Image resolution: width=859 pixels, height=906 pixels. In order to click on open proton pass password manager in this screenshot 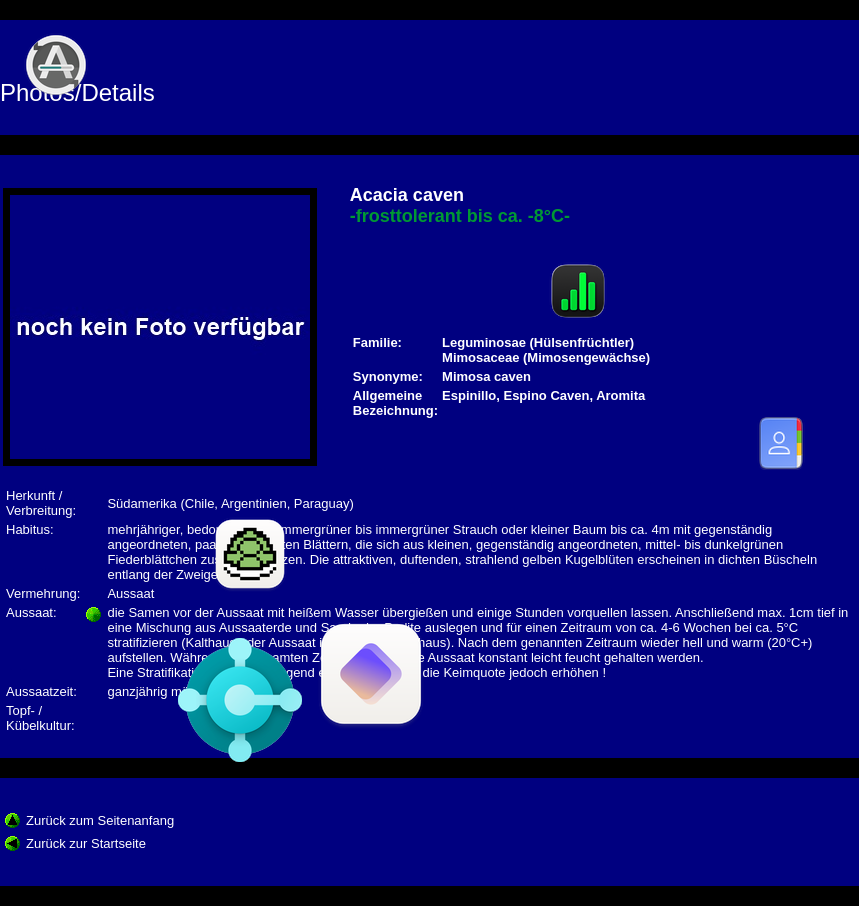, I will do `click(371, 674)`.